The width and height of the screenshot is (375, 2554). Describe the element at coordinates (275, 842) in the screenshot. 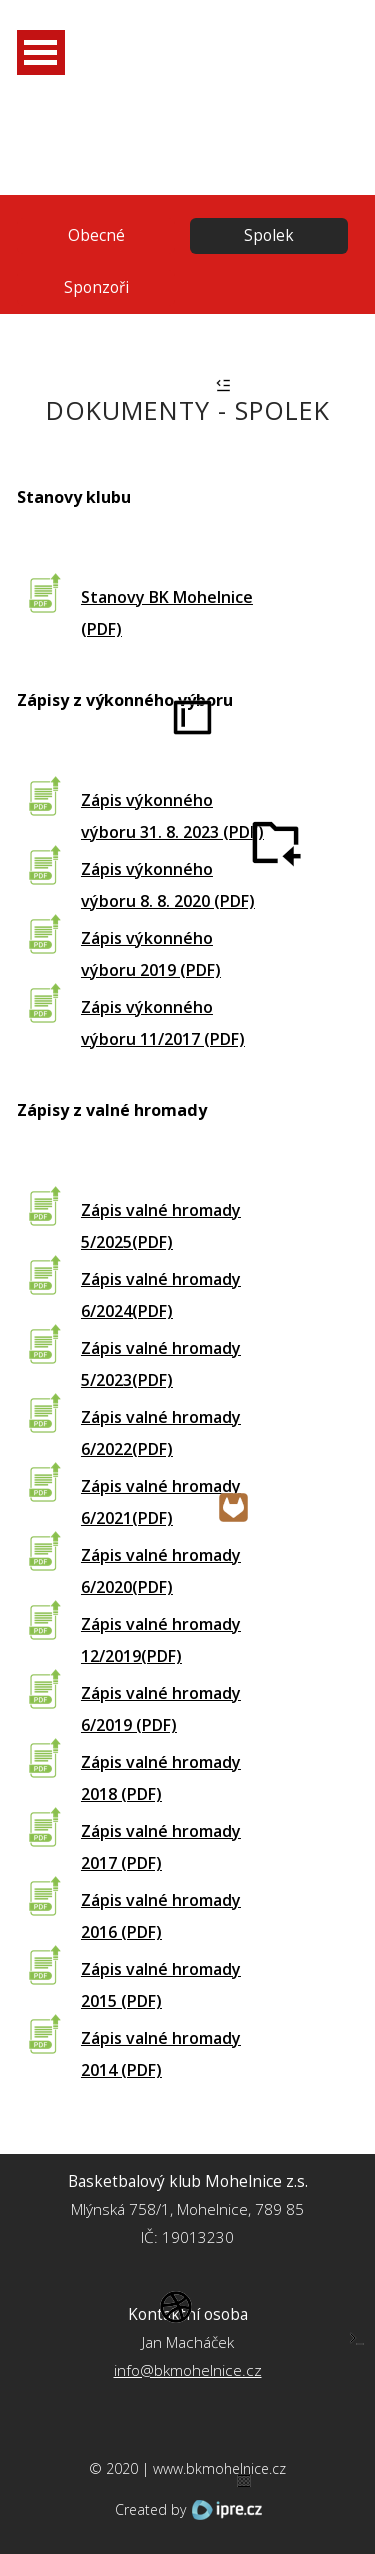

I see `view received files or downloads` at that location.